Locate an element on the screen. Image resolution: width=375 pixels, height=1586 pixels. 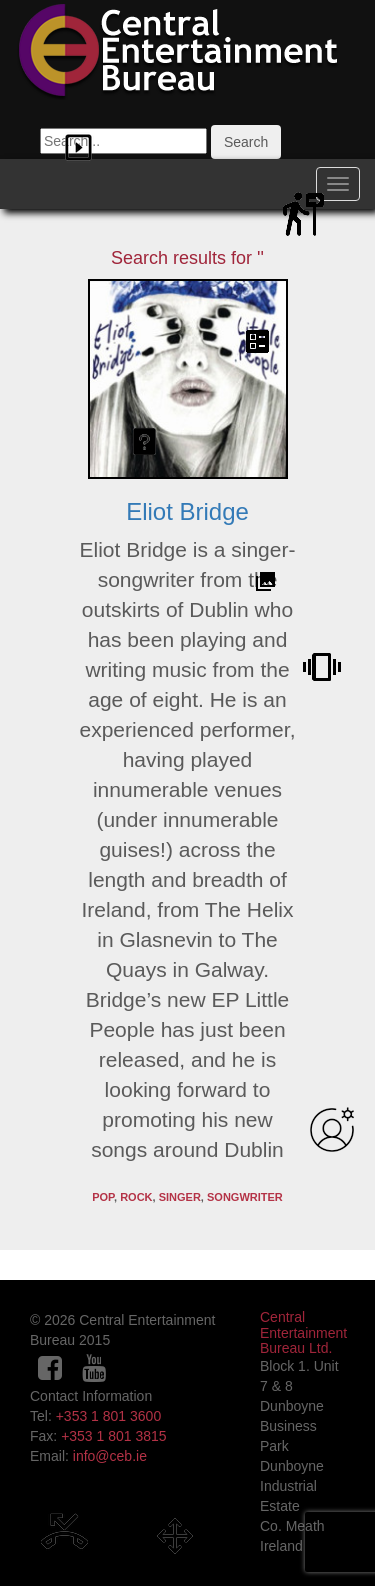
access help or FAQ section is located at coordinates (144, 441).